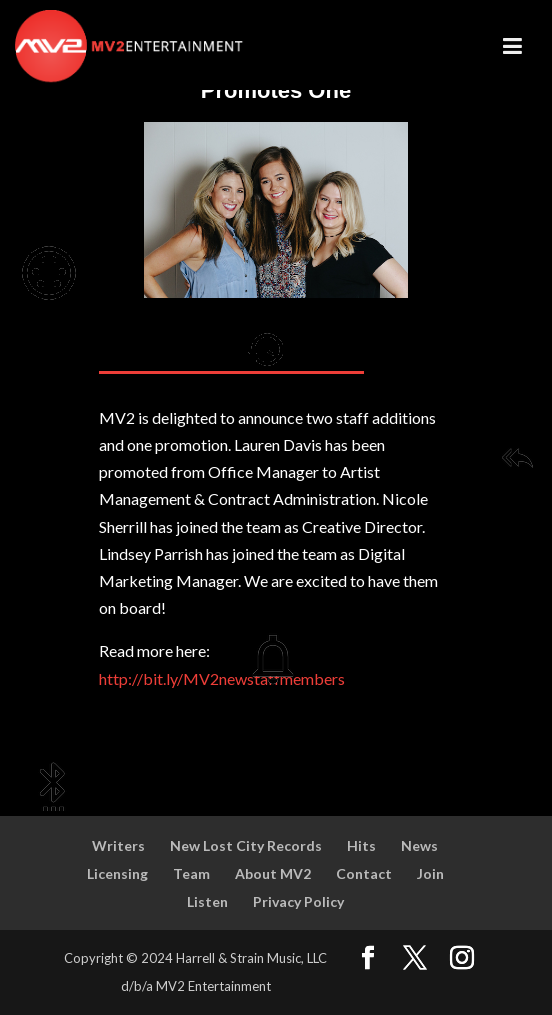 Image resolution: width=552 pixels, height=1015 pixels. What do you see at coordinates (265, 349) in the screenshot?
I see `view browsing or activity history` at bounding box center [265, 349].